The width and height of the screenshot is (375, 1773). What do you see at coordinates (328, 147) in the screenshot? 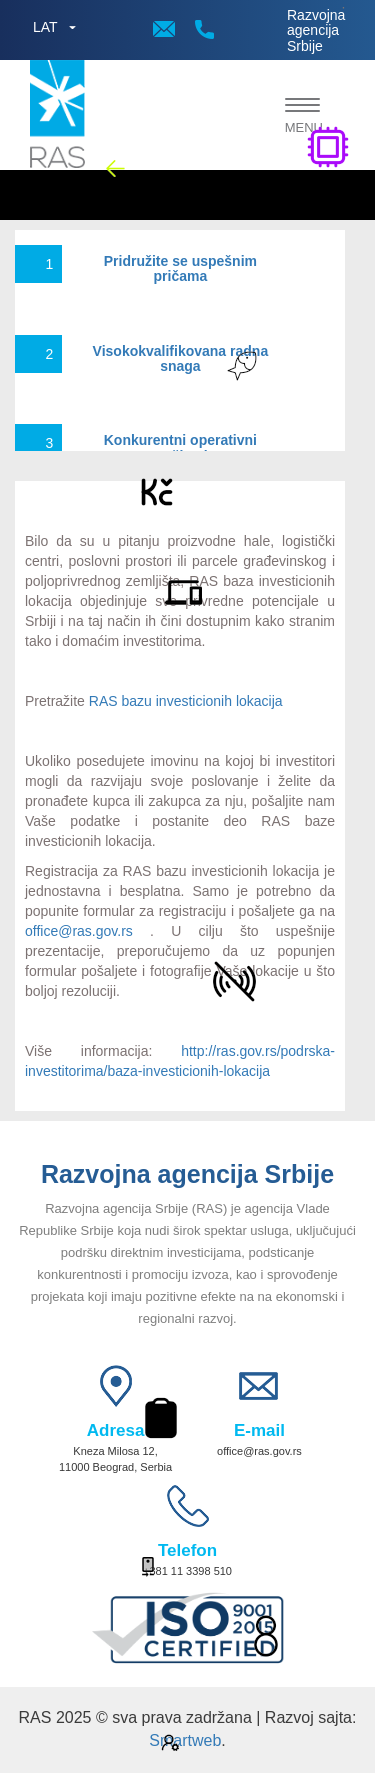
I see `view processor or hardware information` at bounding box center [328, 147].